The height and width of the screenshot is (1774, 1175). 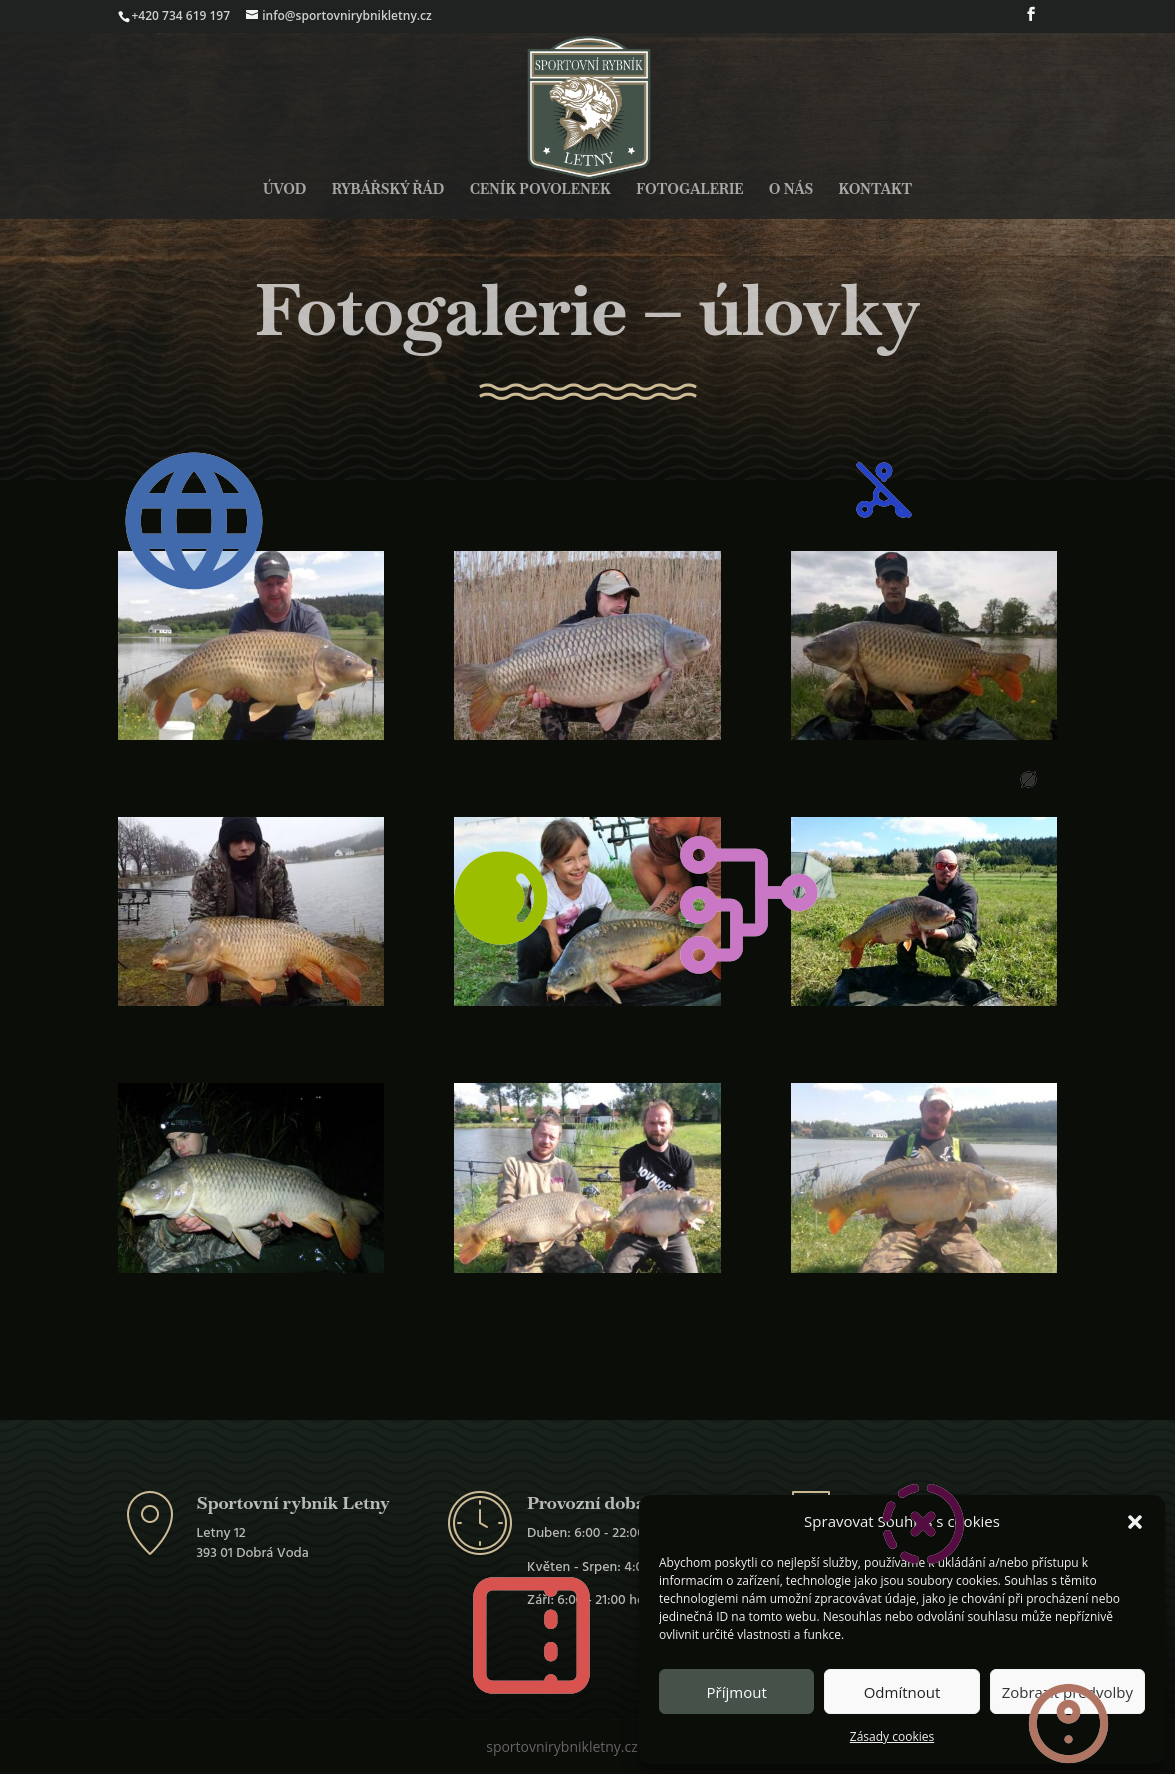 What do you see at coordinates (501, 898) in the screenshot?
I see `apply inner shadow effect to the right side` at bounding box center [501, 898].